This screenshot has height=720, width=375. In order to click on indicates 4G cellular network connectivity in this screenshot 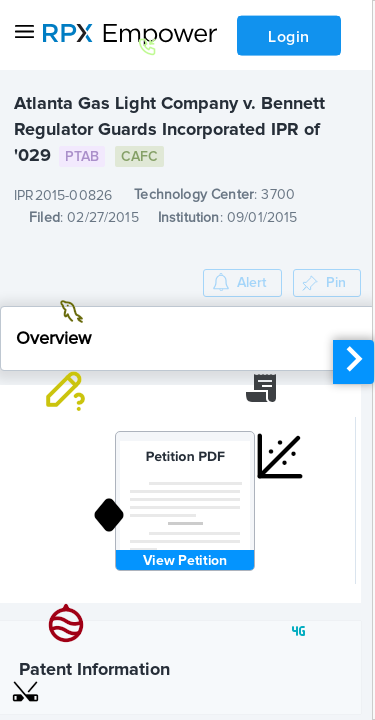, I will do `click(299, 631)`.